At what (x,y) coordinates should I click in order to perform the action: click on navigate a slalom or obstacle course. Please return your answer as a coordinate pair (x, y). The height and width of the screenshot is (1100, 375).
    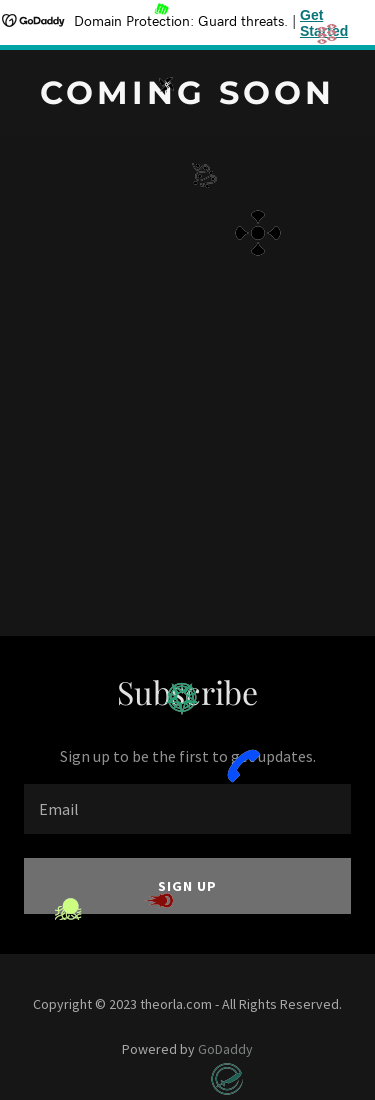
    Looking at the image, I should click on (204, 175).